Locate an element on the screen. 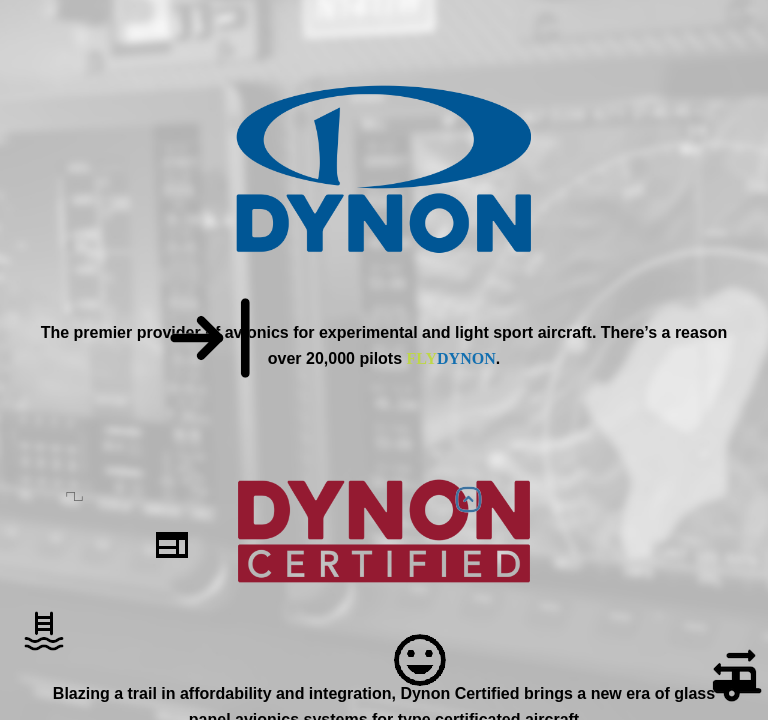  collapse sidebar or panel to the right is located at coordinates (210, 338).